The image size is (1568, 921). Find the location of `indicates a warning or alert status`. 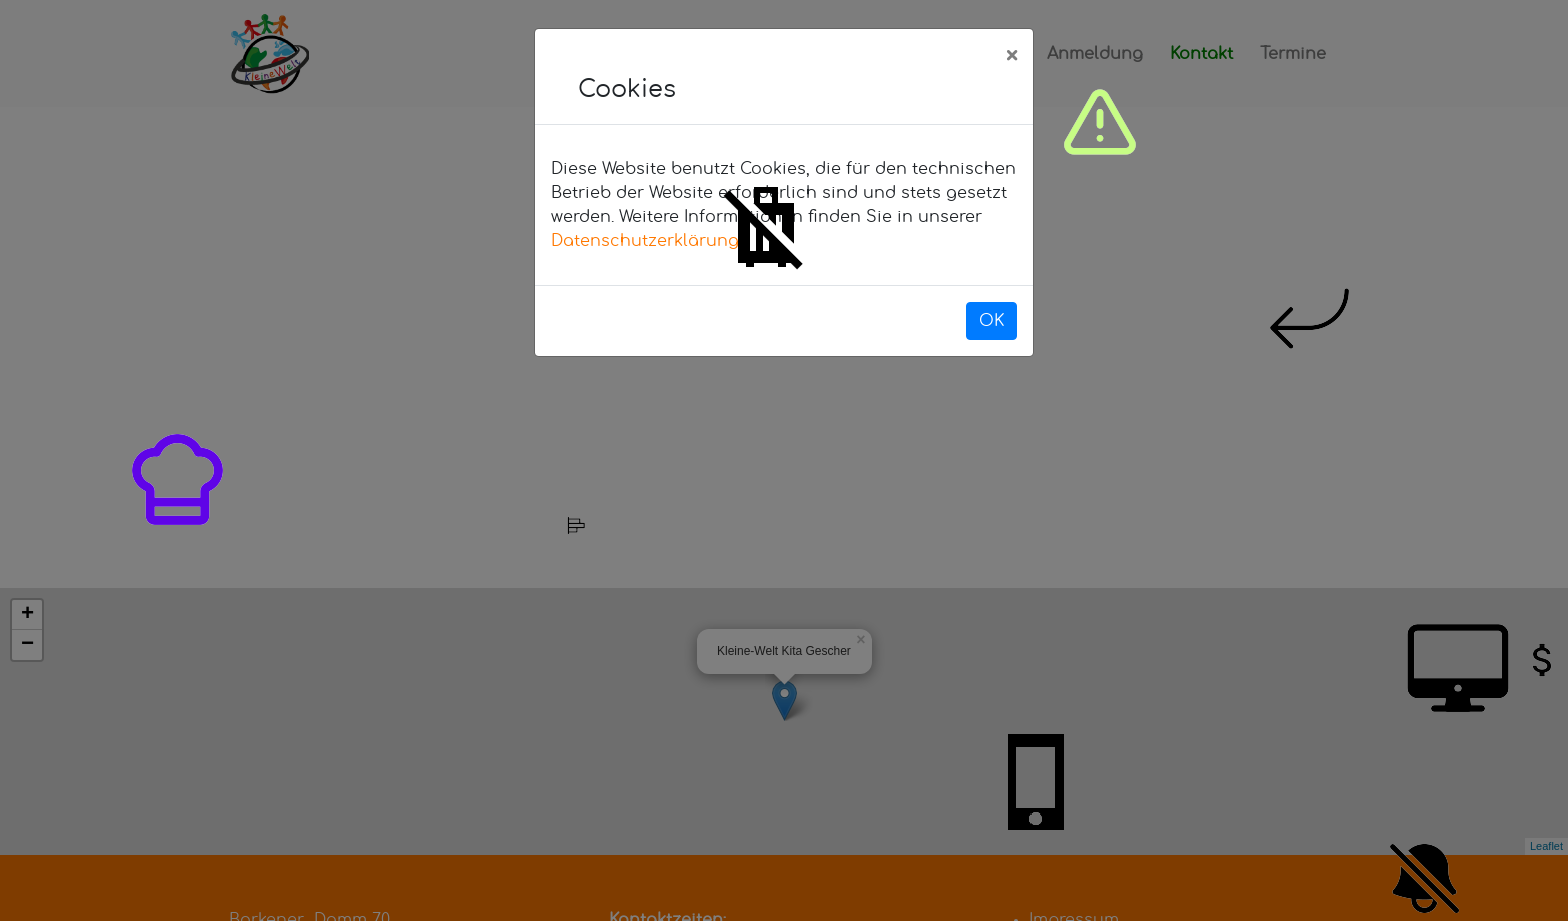

indicates a warning or alert status is located at coordinates (1100, 122).